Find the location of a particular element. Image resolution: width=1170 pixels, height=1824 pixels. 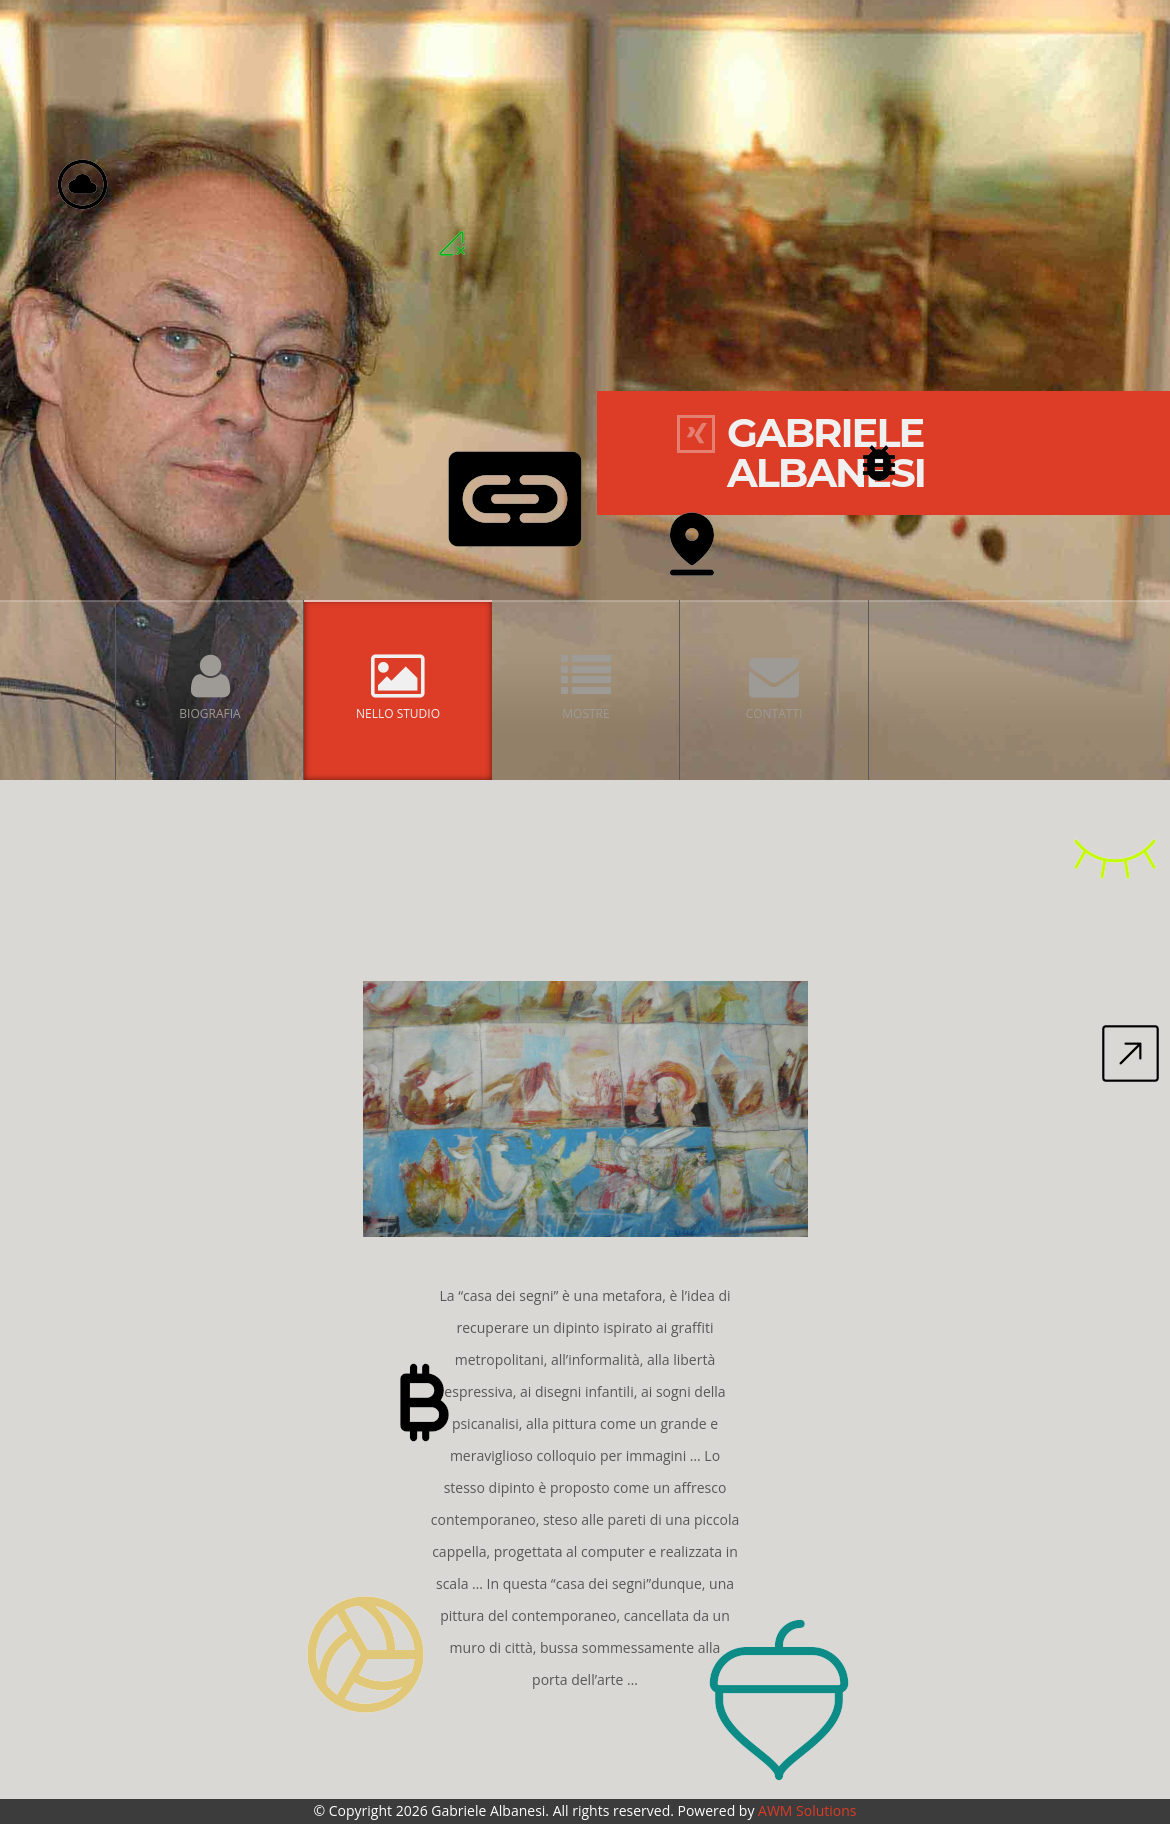

view bitcoin balance or wallet is located at coordinates (424, 1402).